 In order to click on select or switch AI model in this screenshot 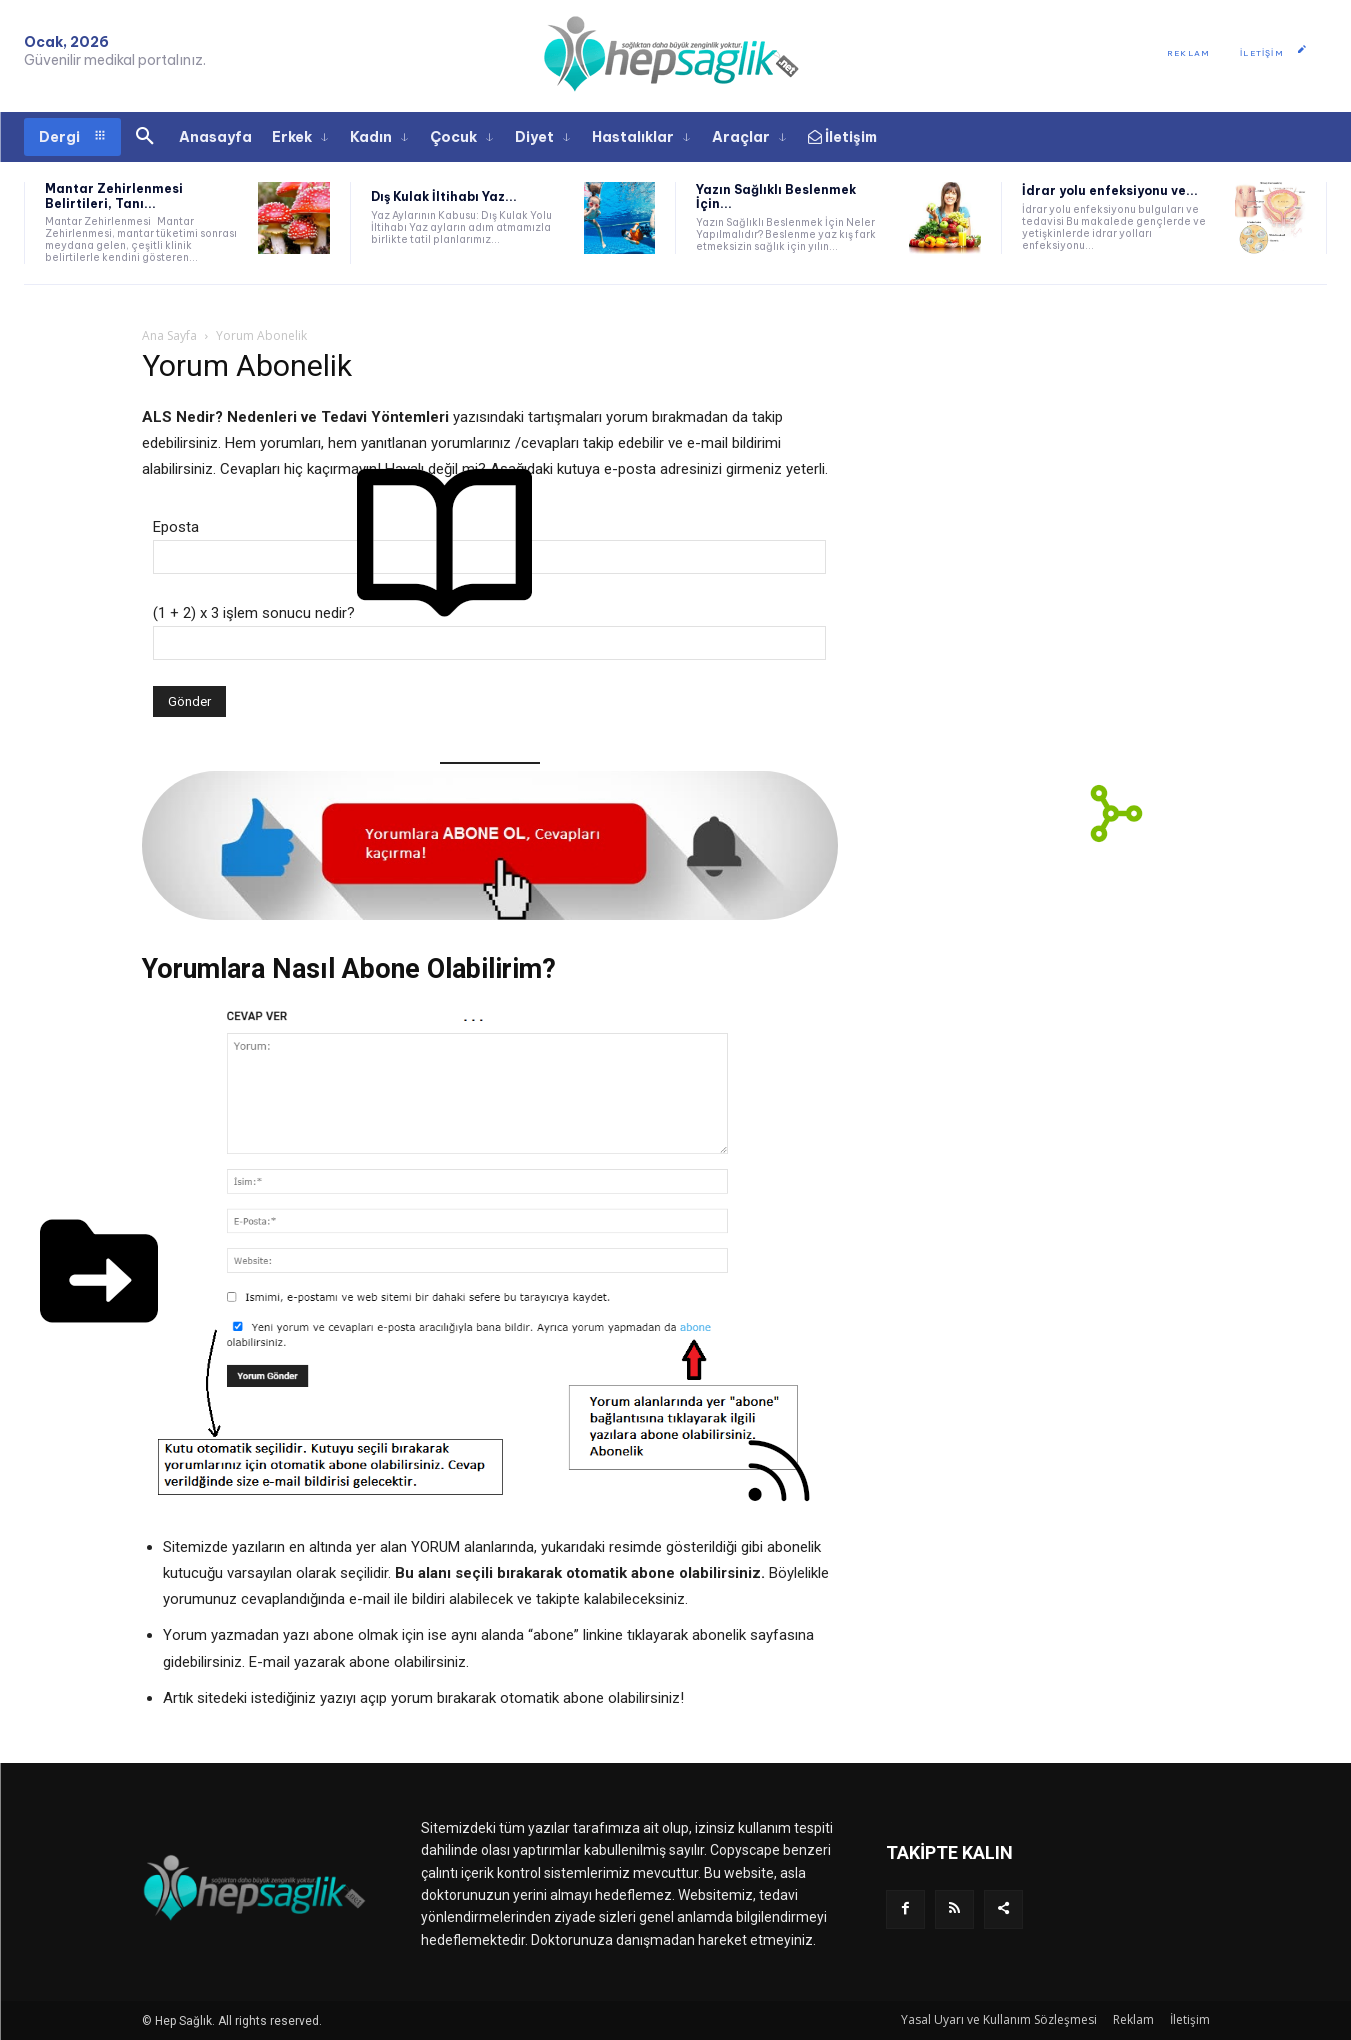, I will do `click(1116, 813)`.